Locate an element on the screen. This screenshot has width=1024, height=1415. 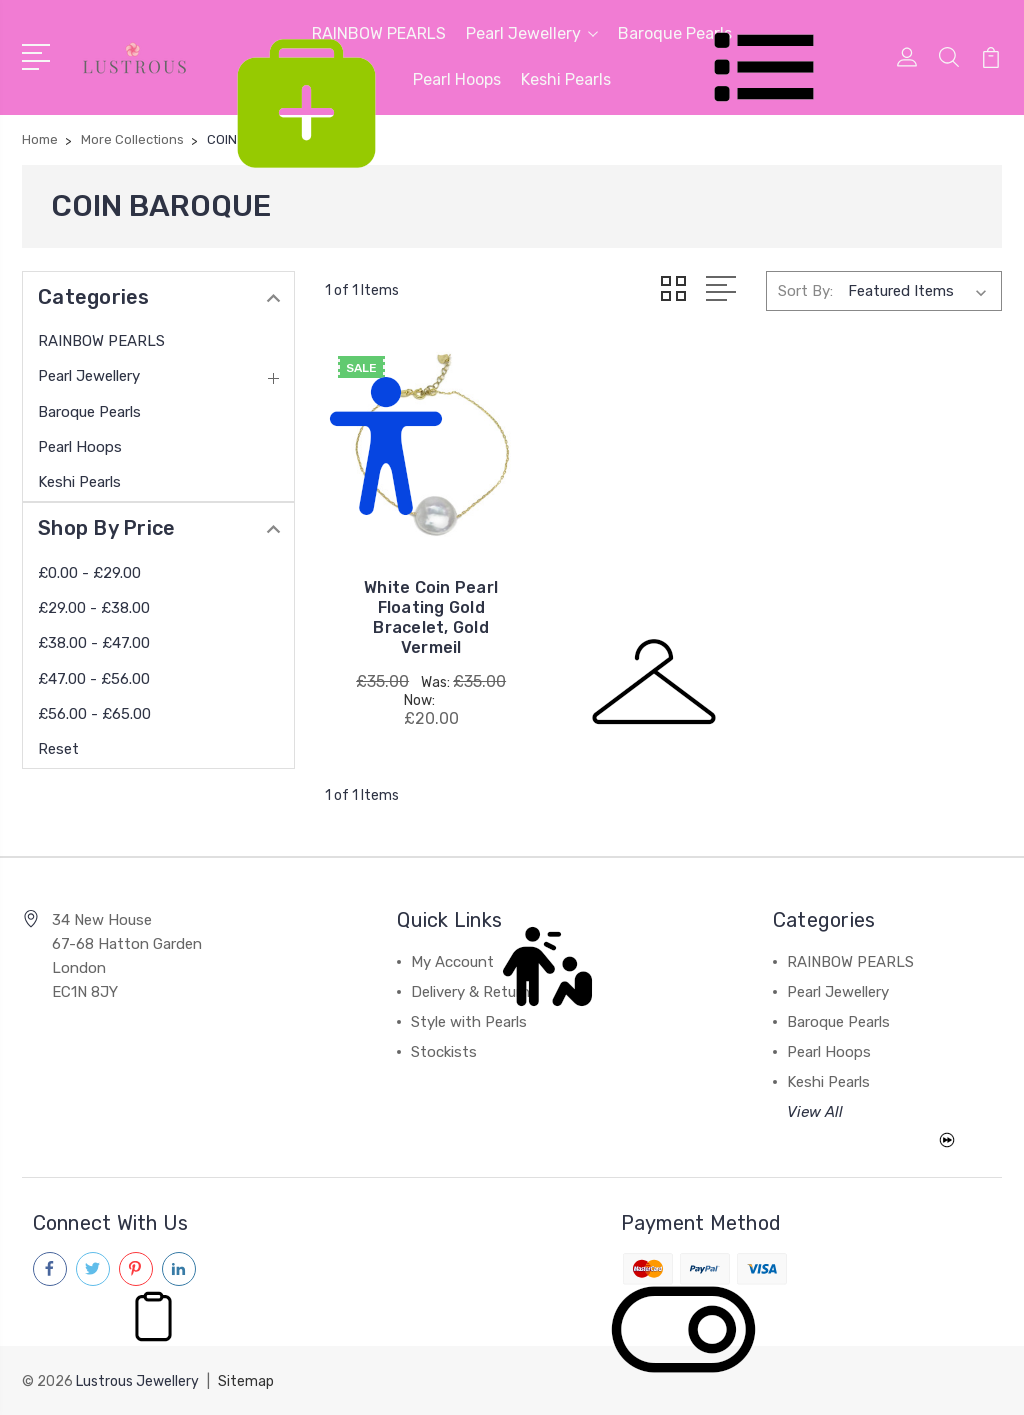
skip forward or fast-forward media playback is located at coordinates (947, 1140).